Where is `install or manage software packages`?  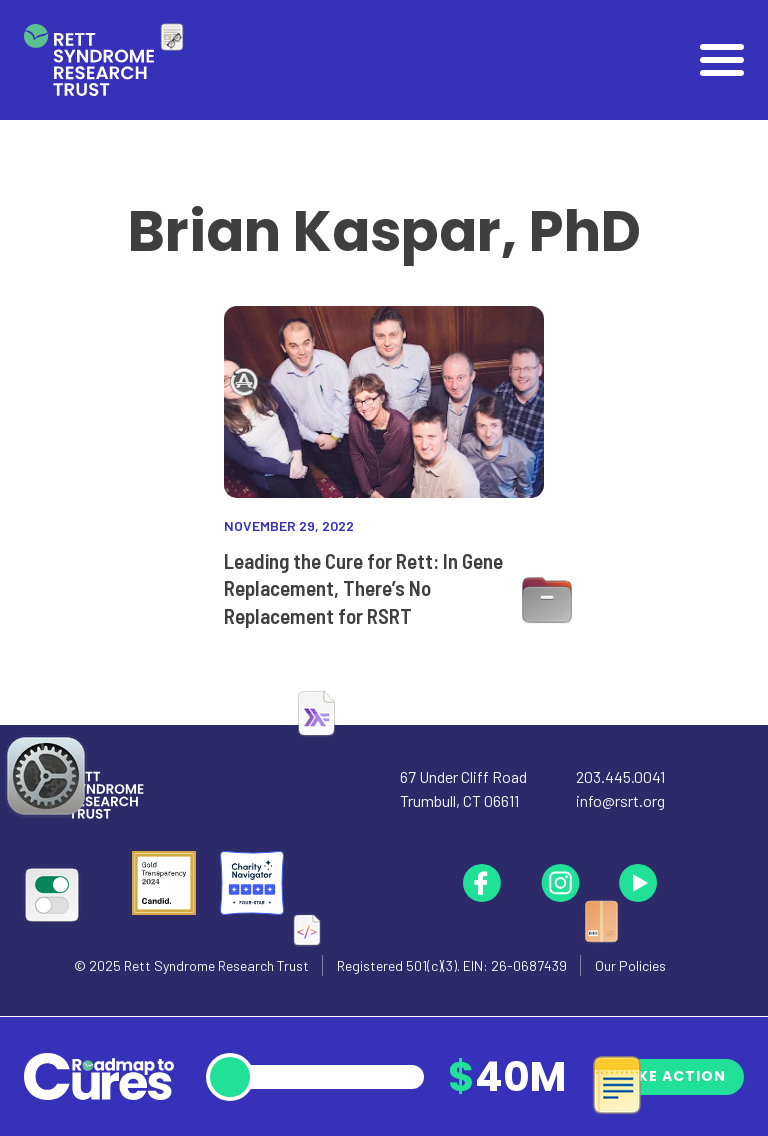
install or manage software packages is located at coordinates (601, 921).